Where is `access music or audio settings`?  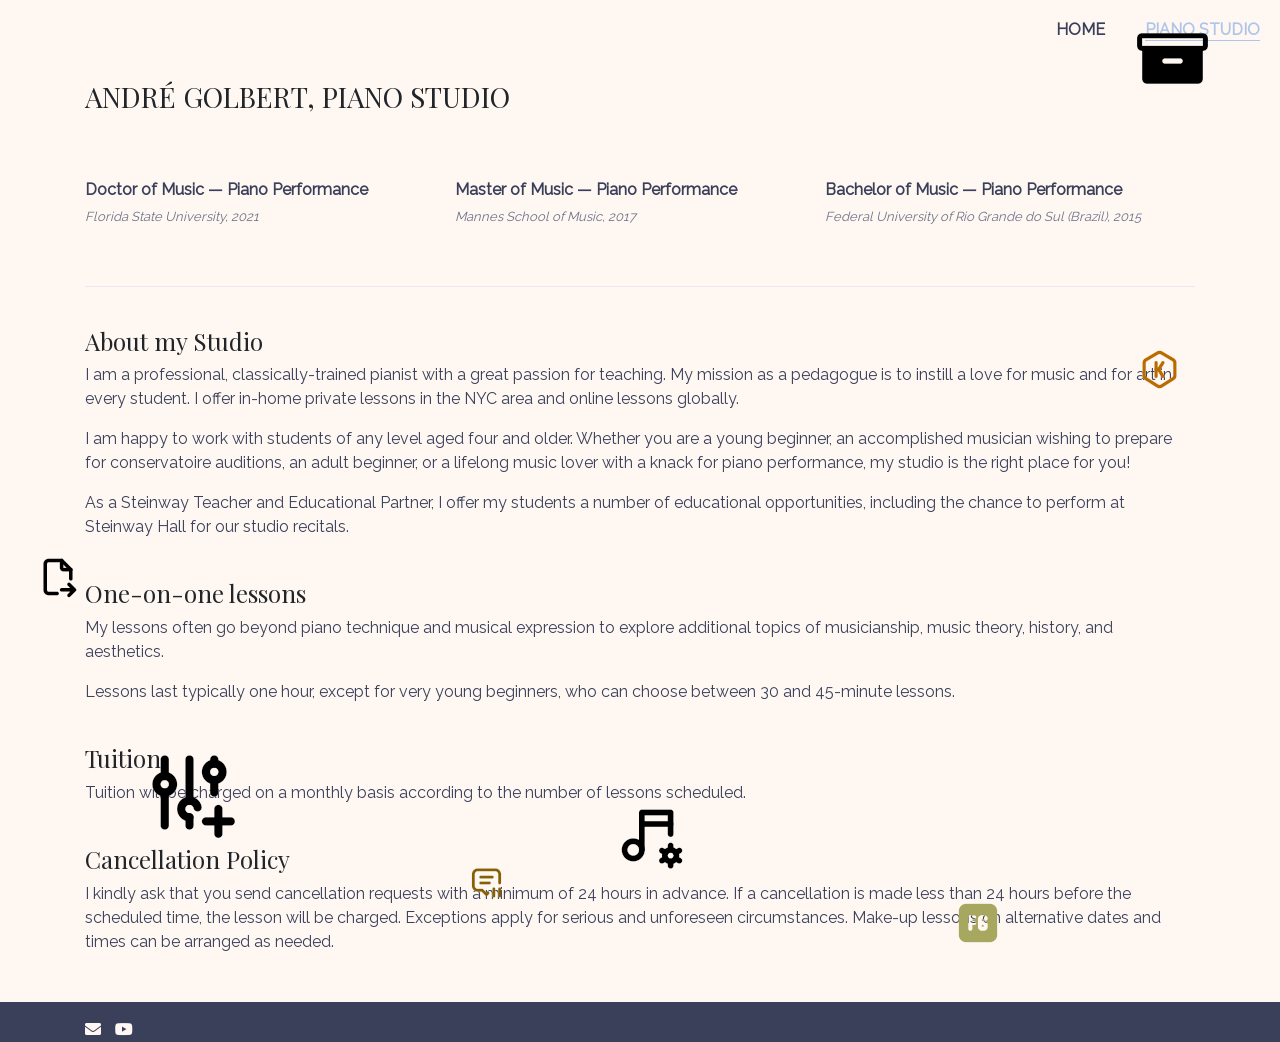
access music or audio settings is located at coordinates (650, 835).